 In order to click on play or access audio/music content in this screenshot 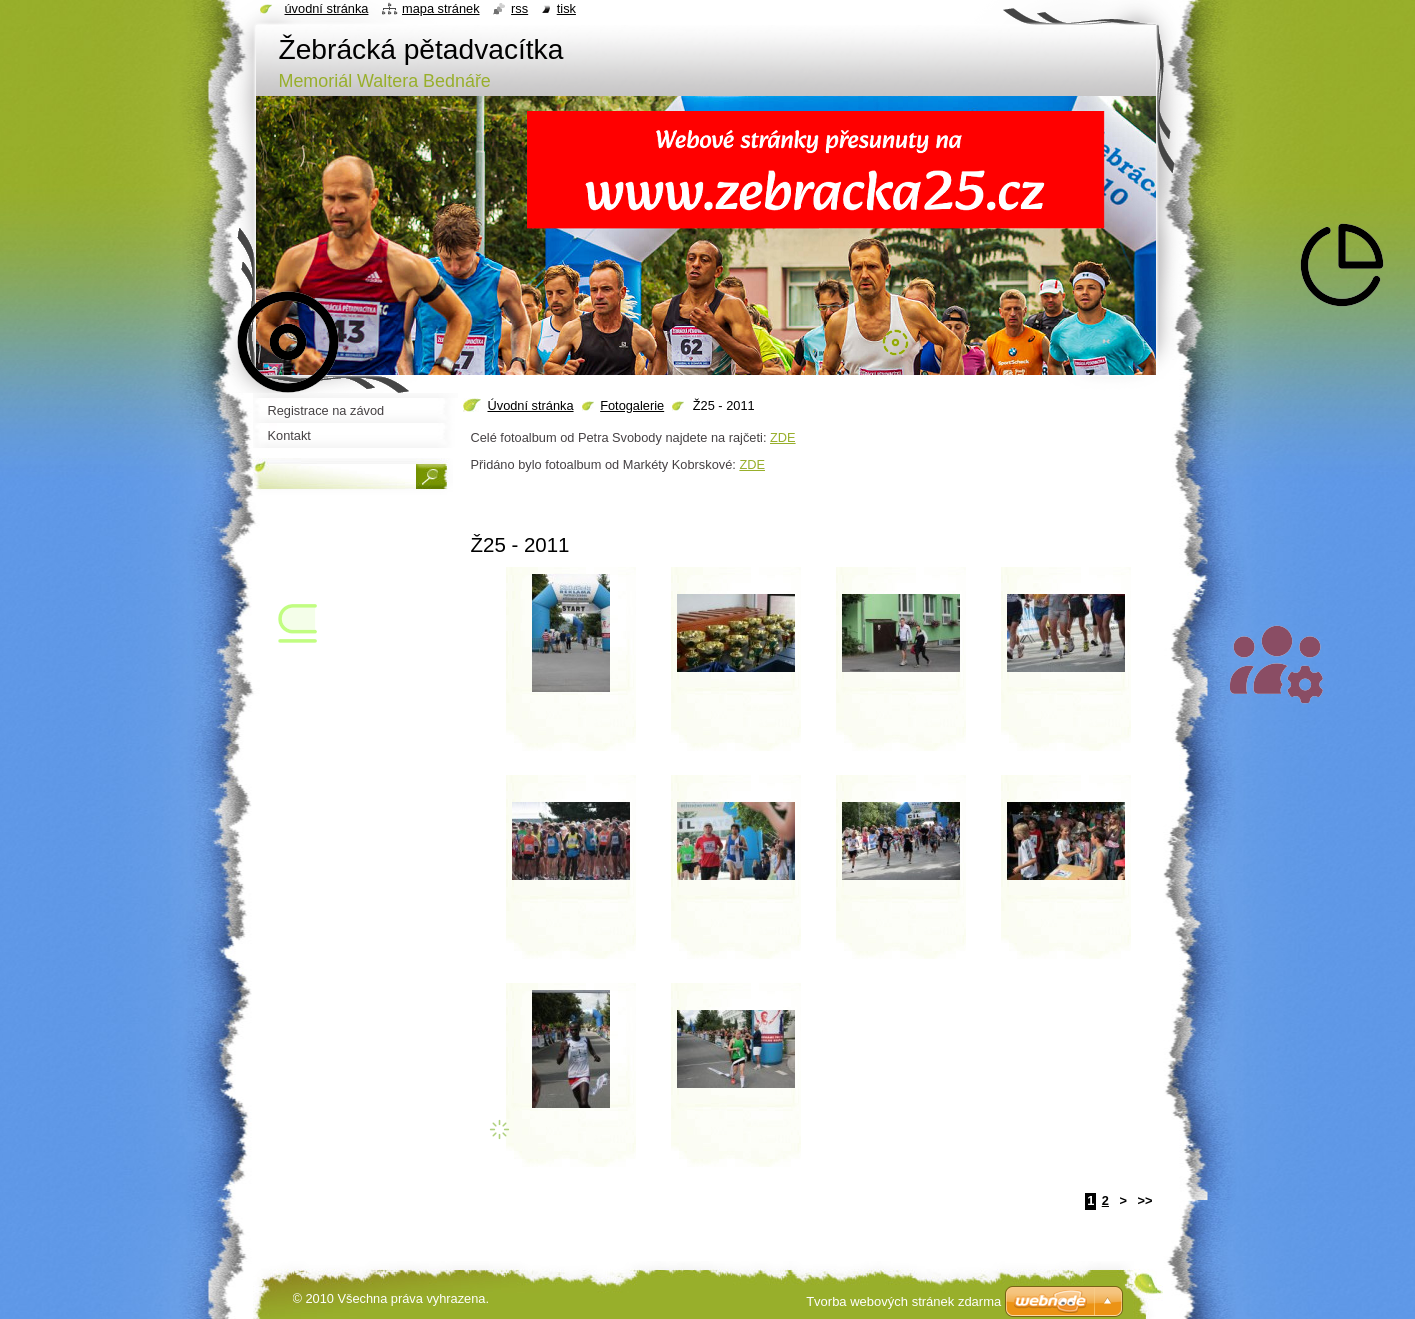, I will do `click(288, 342)`.